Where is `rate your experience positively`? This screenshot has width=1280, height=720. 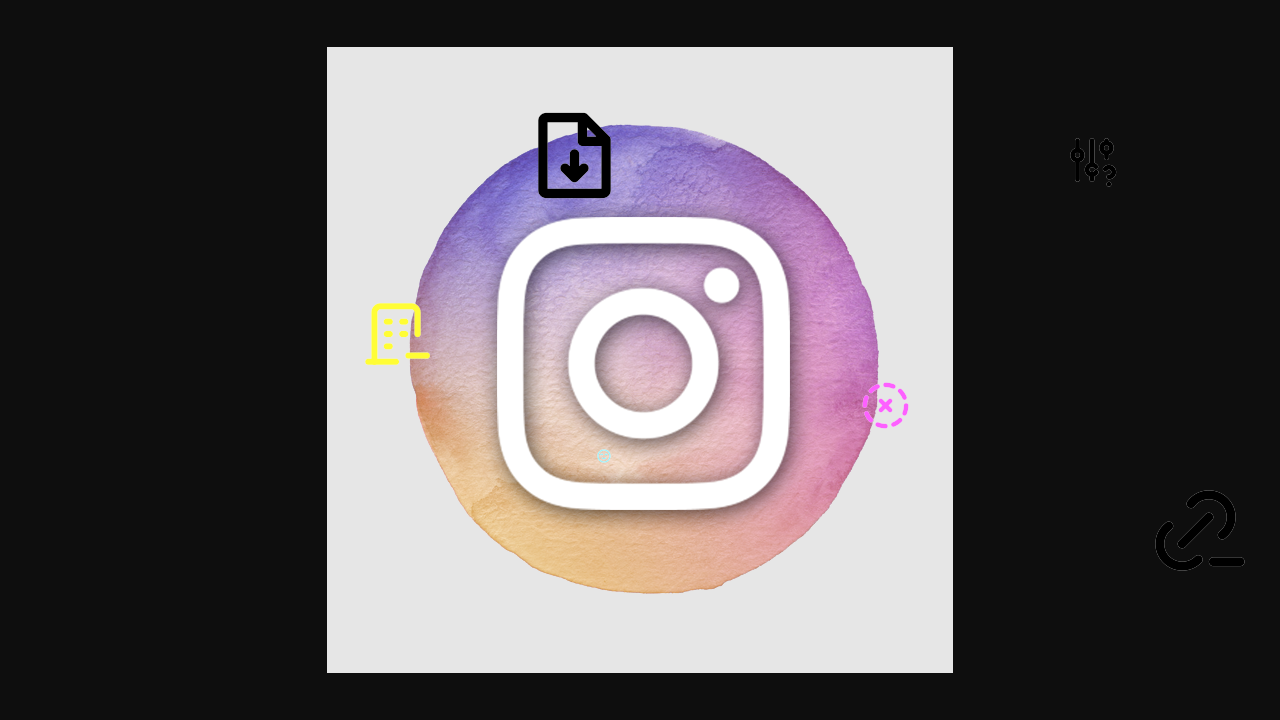 rate your experience positively is located at coordinates (604, 456).